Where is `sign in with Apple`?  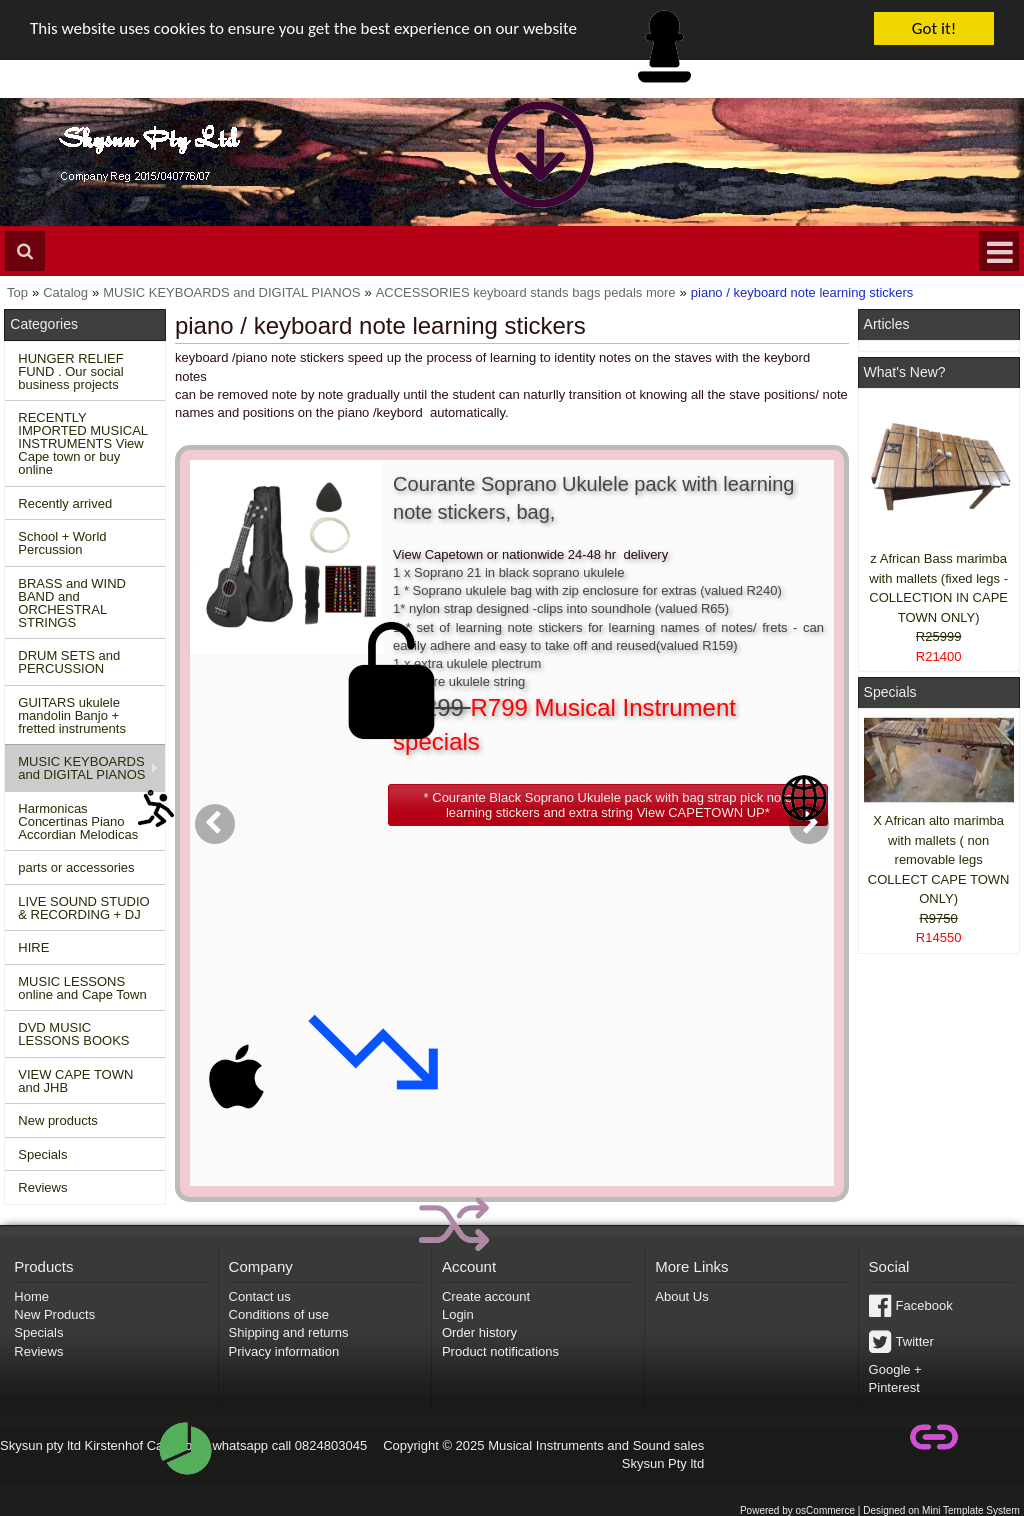
sign in with Apple is located at coordinates (236, 1076).